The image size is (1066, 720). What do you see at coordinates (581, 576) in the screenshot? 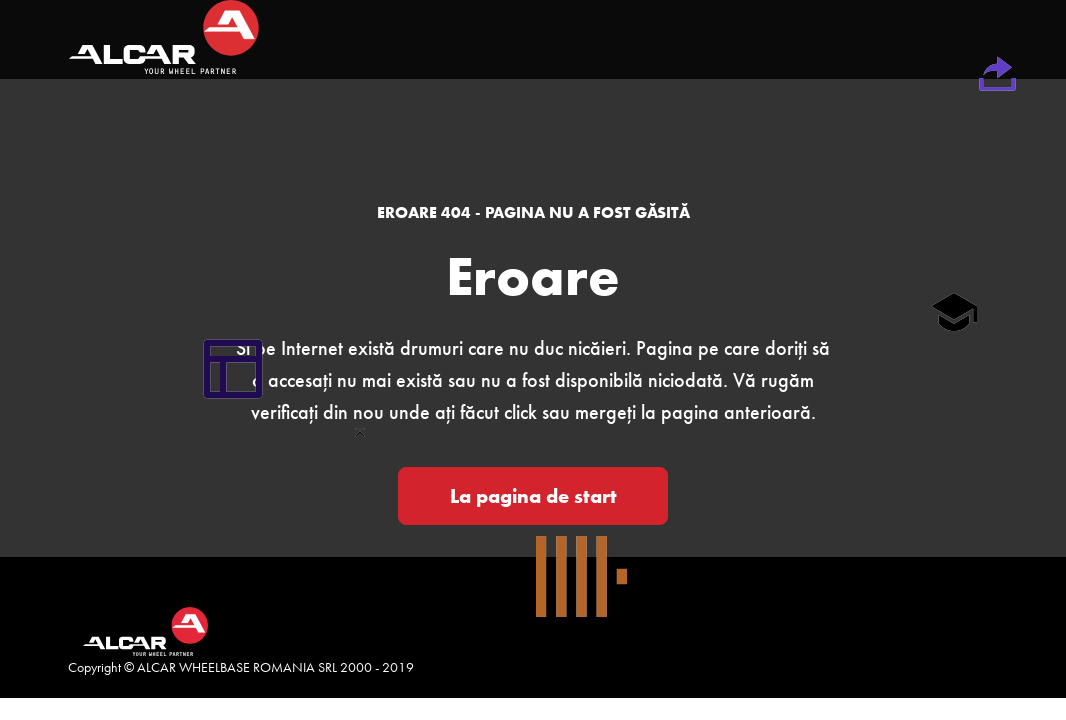
I see `clickhouse database service logo` at bounding box center [581, 576].